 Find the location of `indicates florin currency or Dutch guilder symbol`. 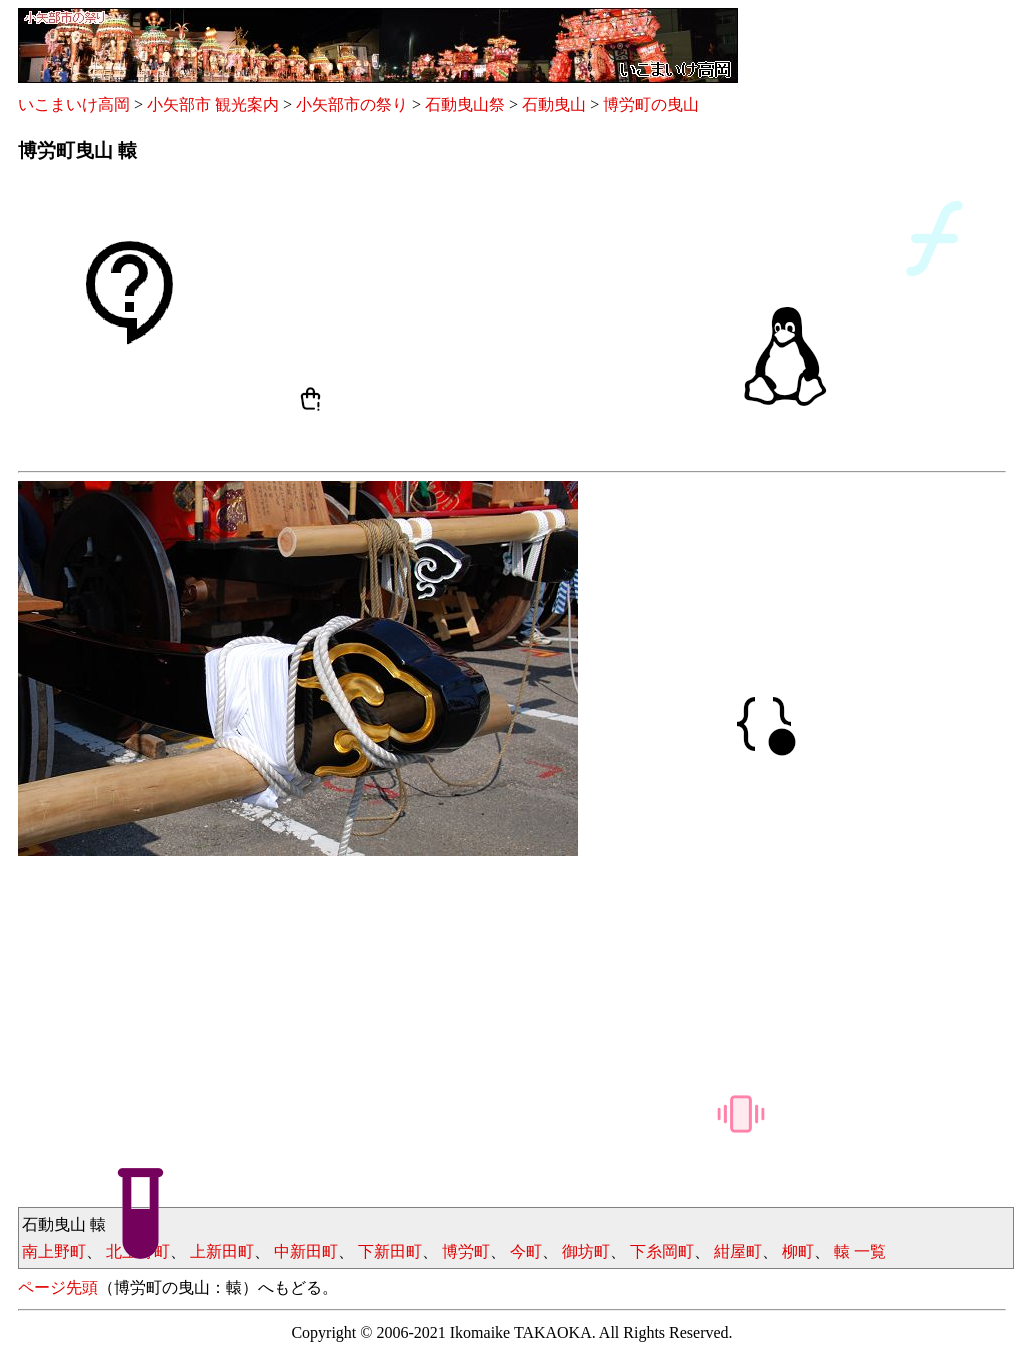

indicates florin currency or Dutch guilder symbol is located at coordinates (934, 238).